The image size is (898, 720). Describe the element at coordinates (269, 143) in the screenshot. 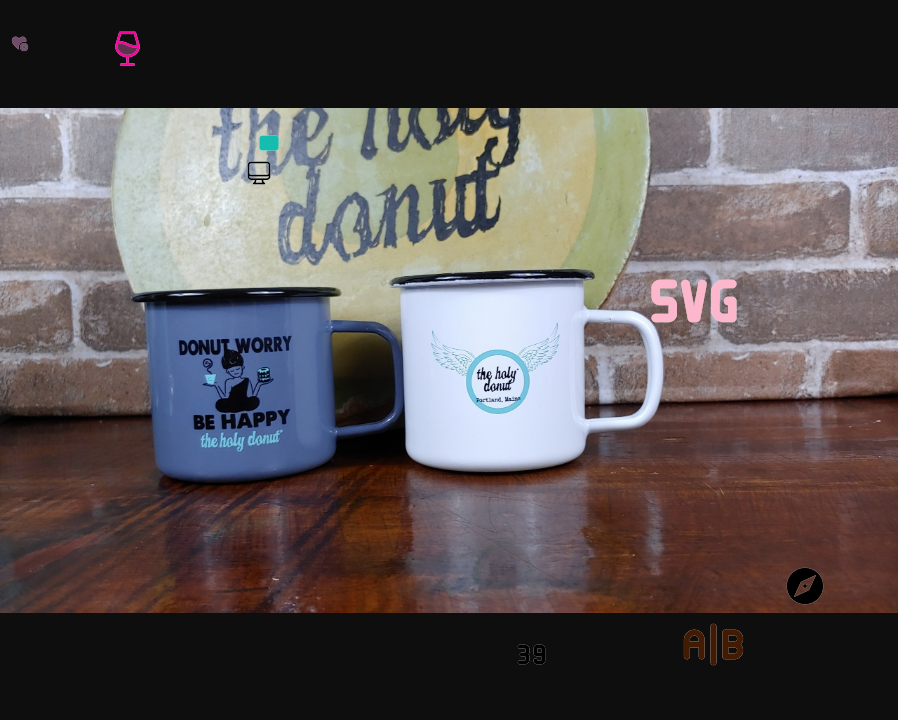

I see `switch to landscape orientation` at that location.